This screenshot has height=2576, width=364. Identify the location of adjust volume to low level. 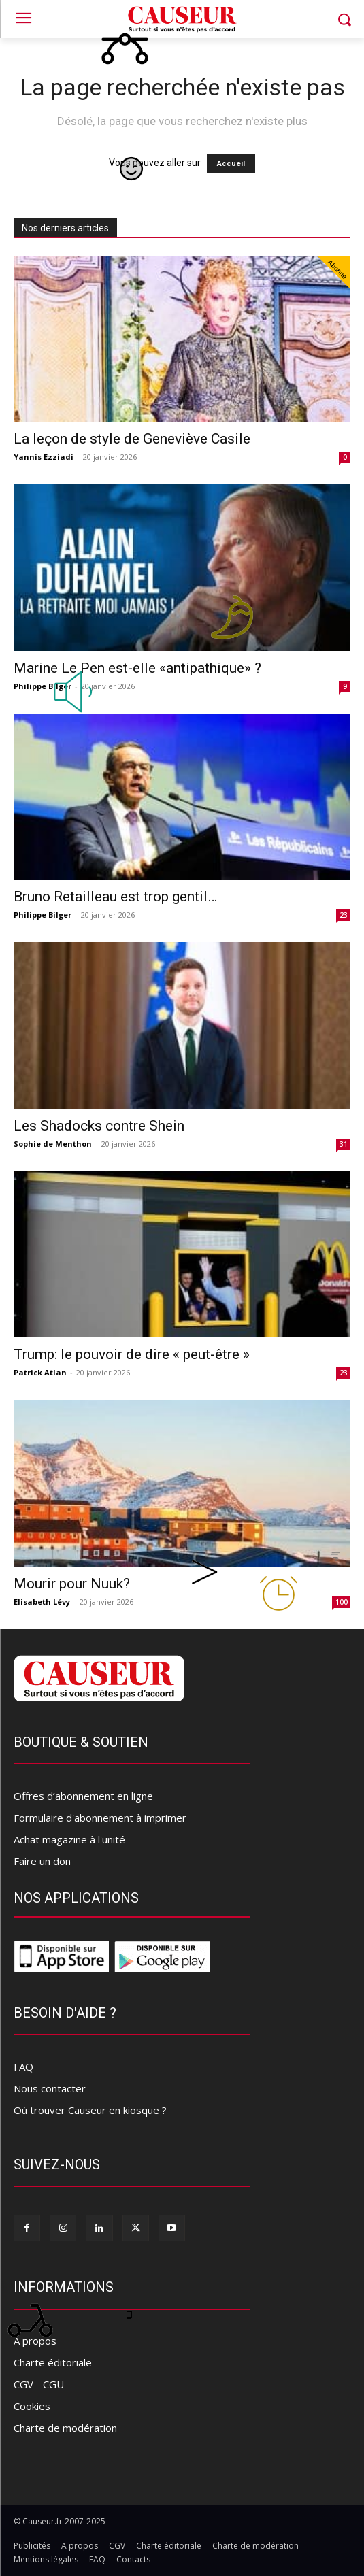
(76, 692).